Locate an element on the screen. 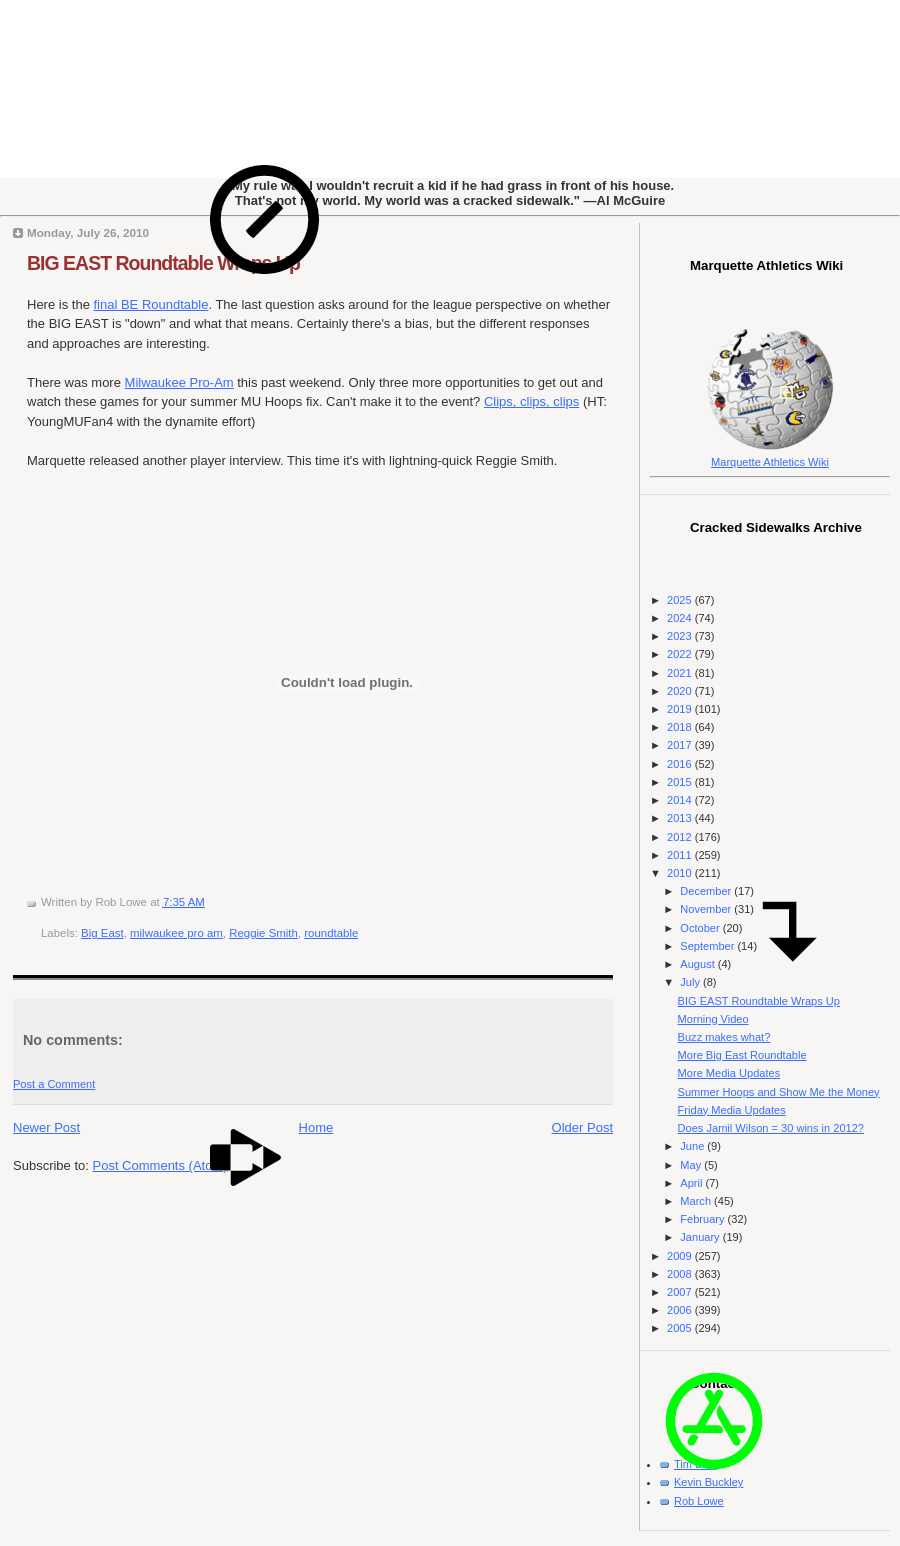 This screenshot has height=1546, width=900. access compass or navigation features is located at coordinates (264, 219).